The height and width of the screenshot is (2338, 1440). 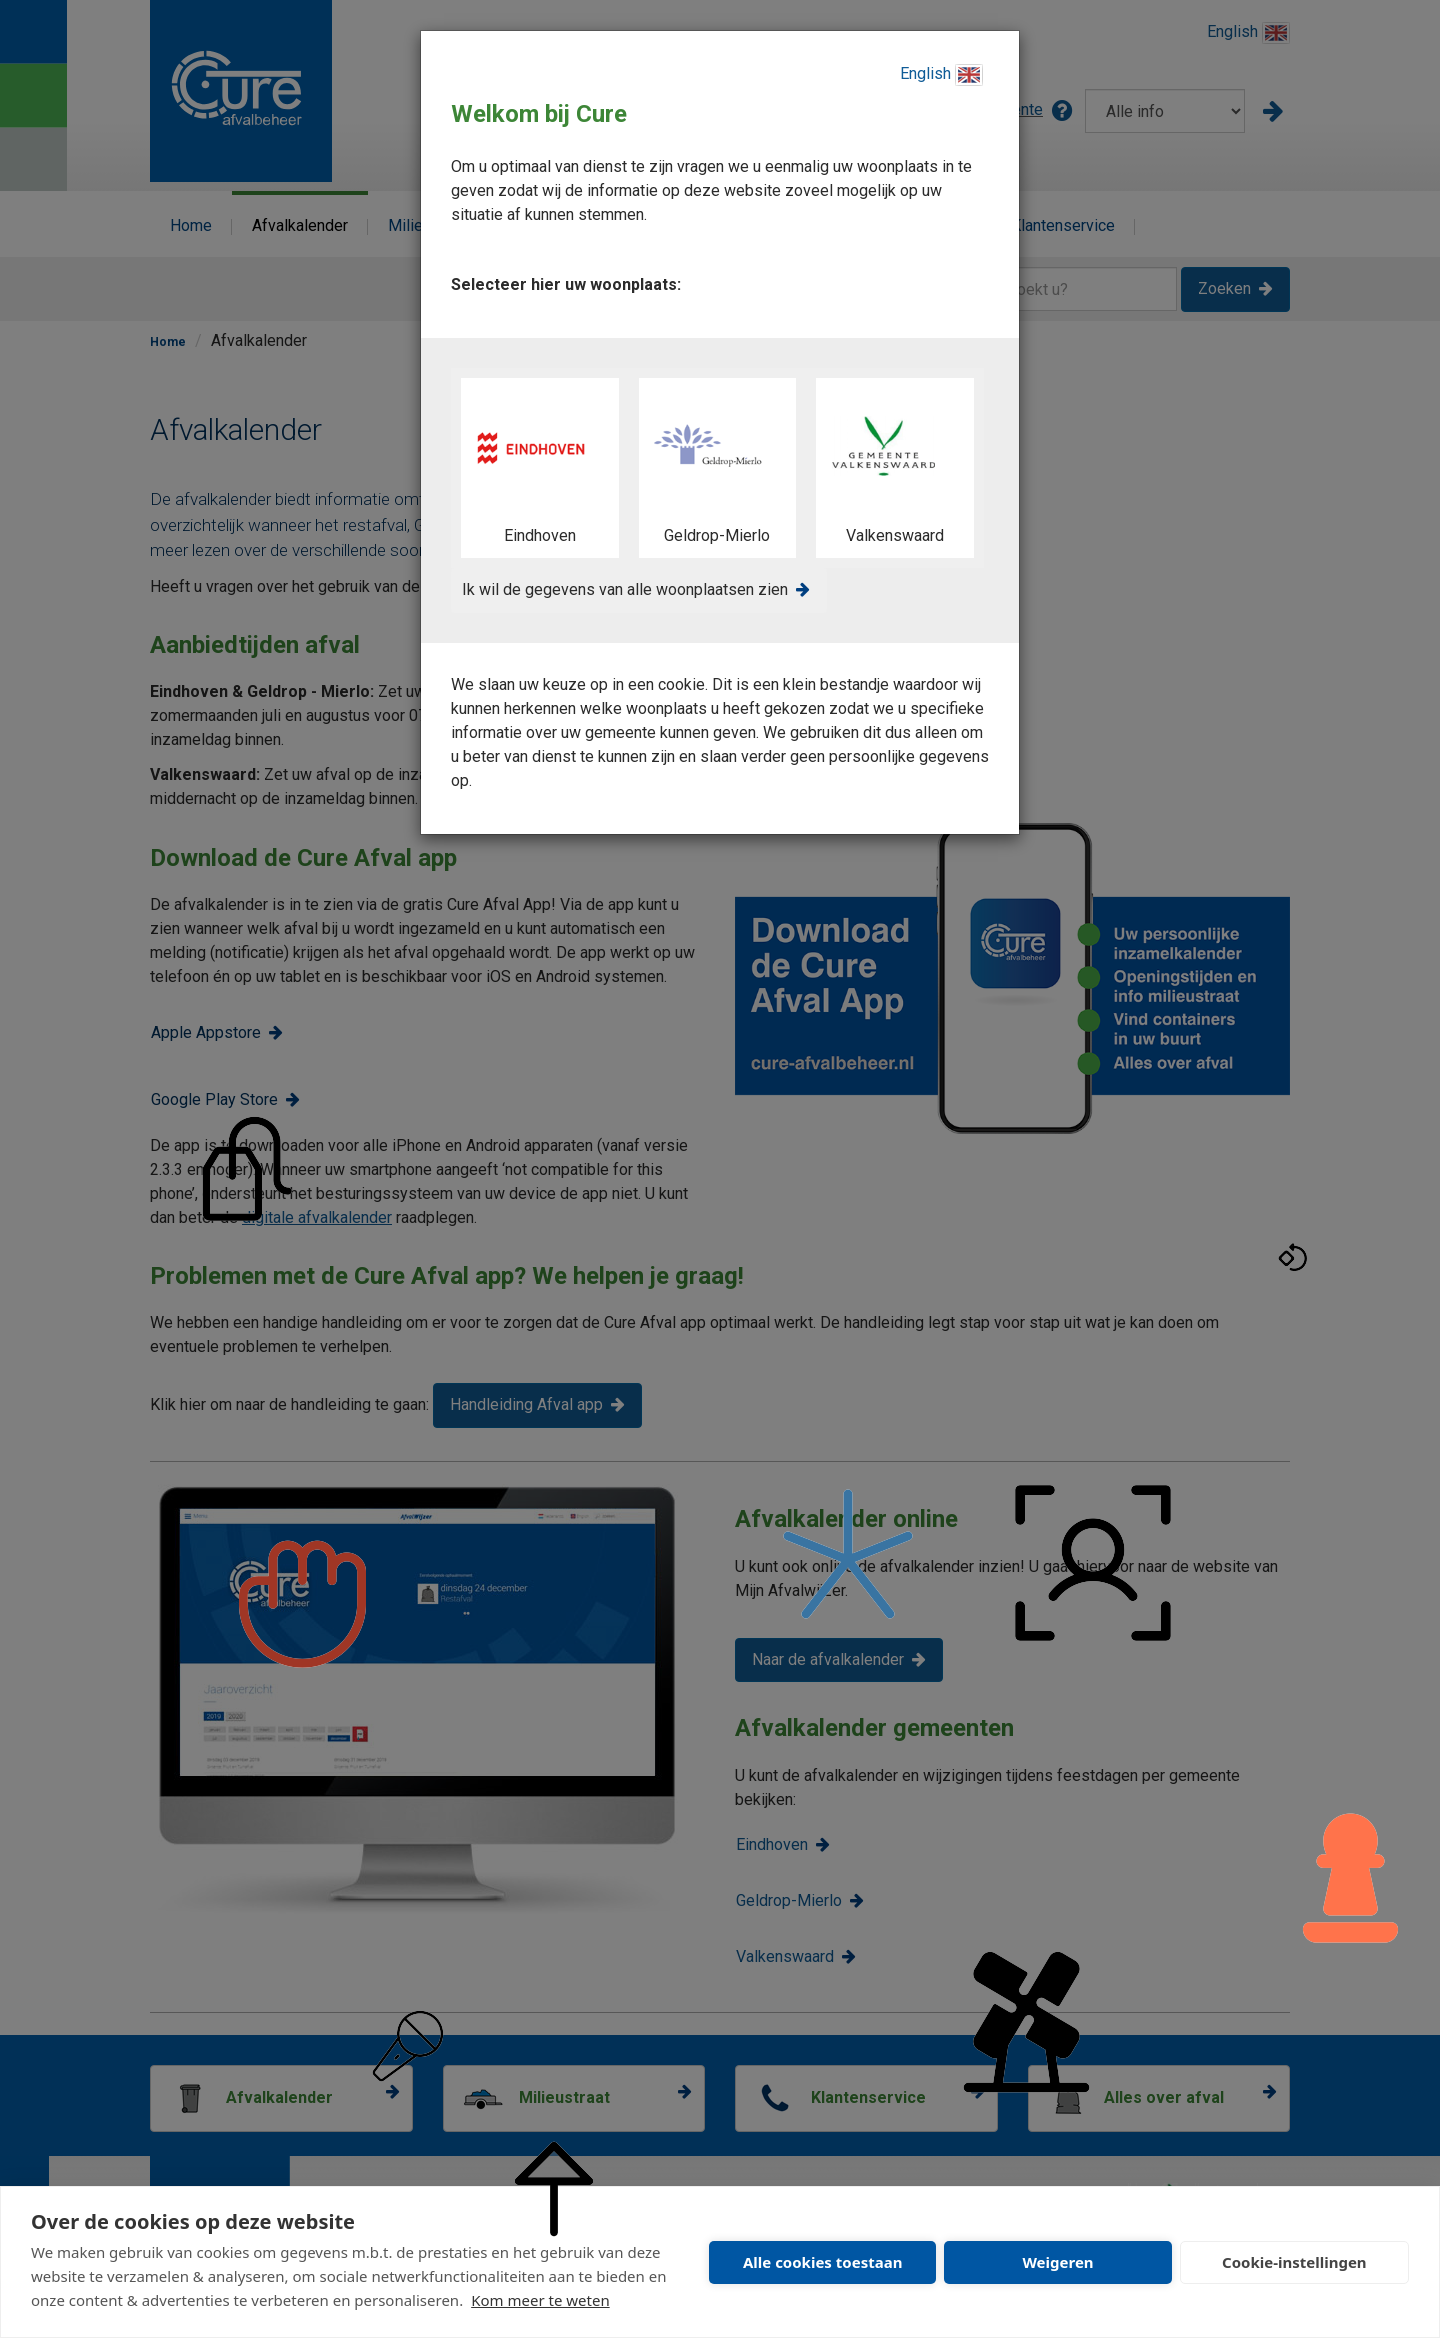 I want to click on rotate image 90 degrees counterclockwise, so click(x=1293, y=1257).